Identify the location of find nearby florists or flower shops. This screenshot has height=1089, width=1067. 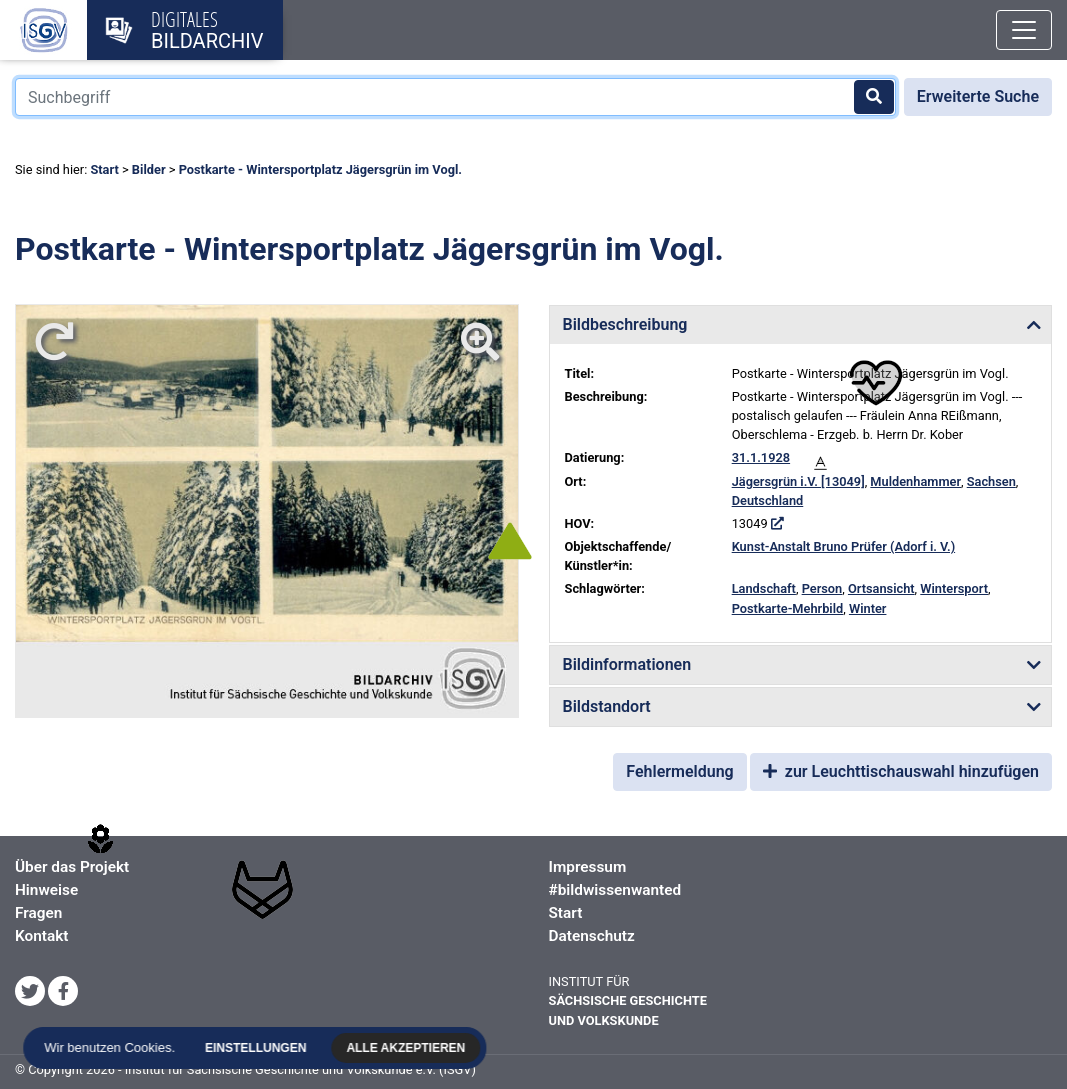
(100, 839).